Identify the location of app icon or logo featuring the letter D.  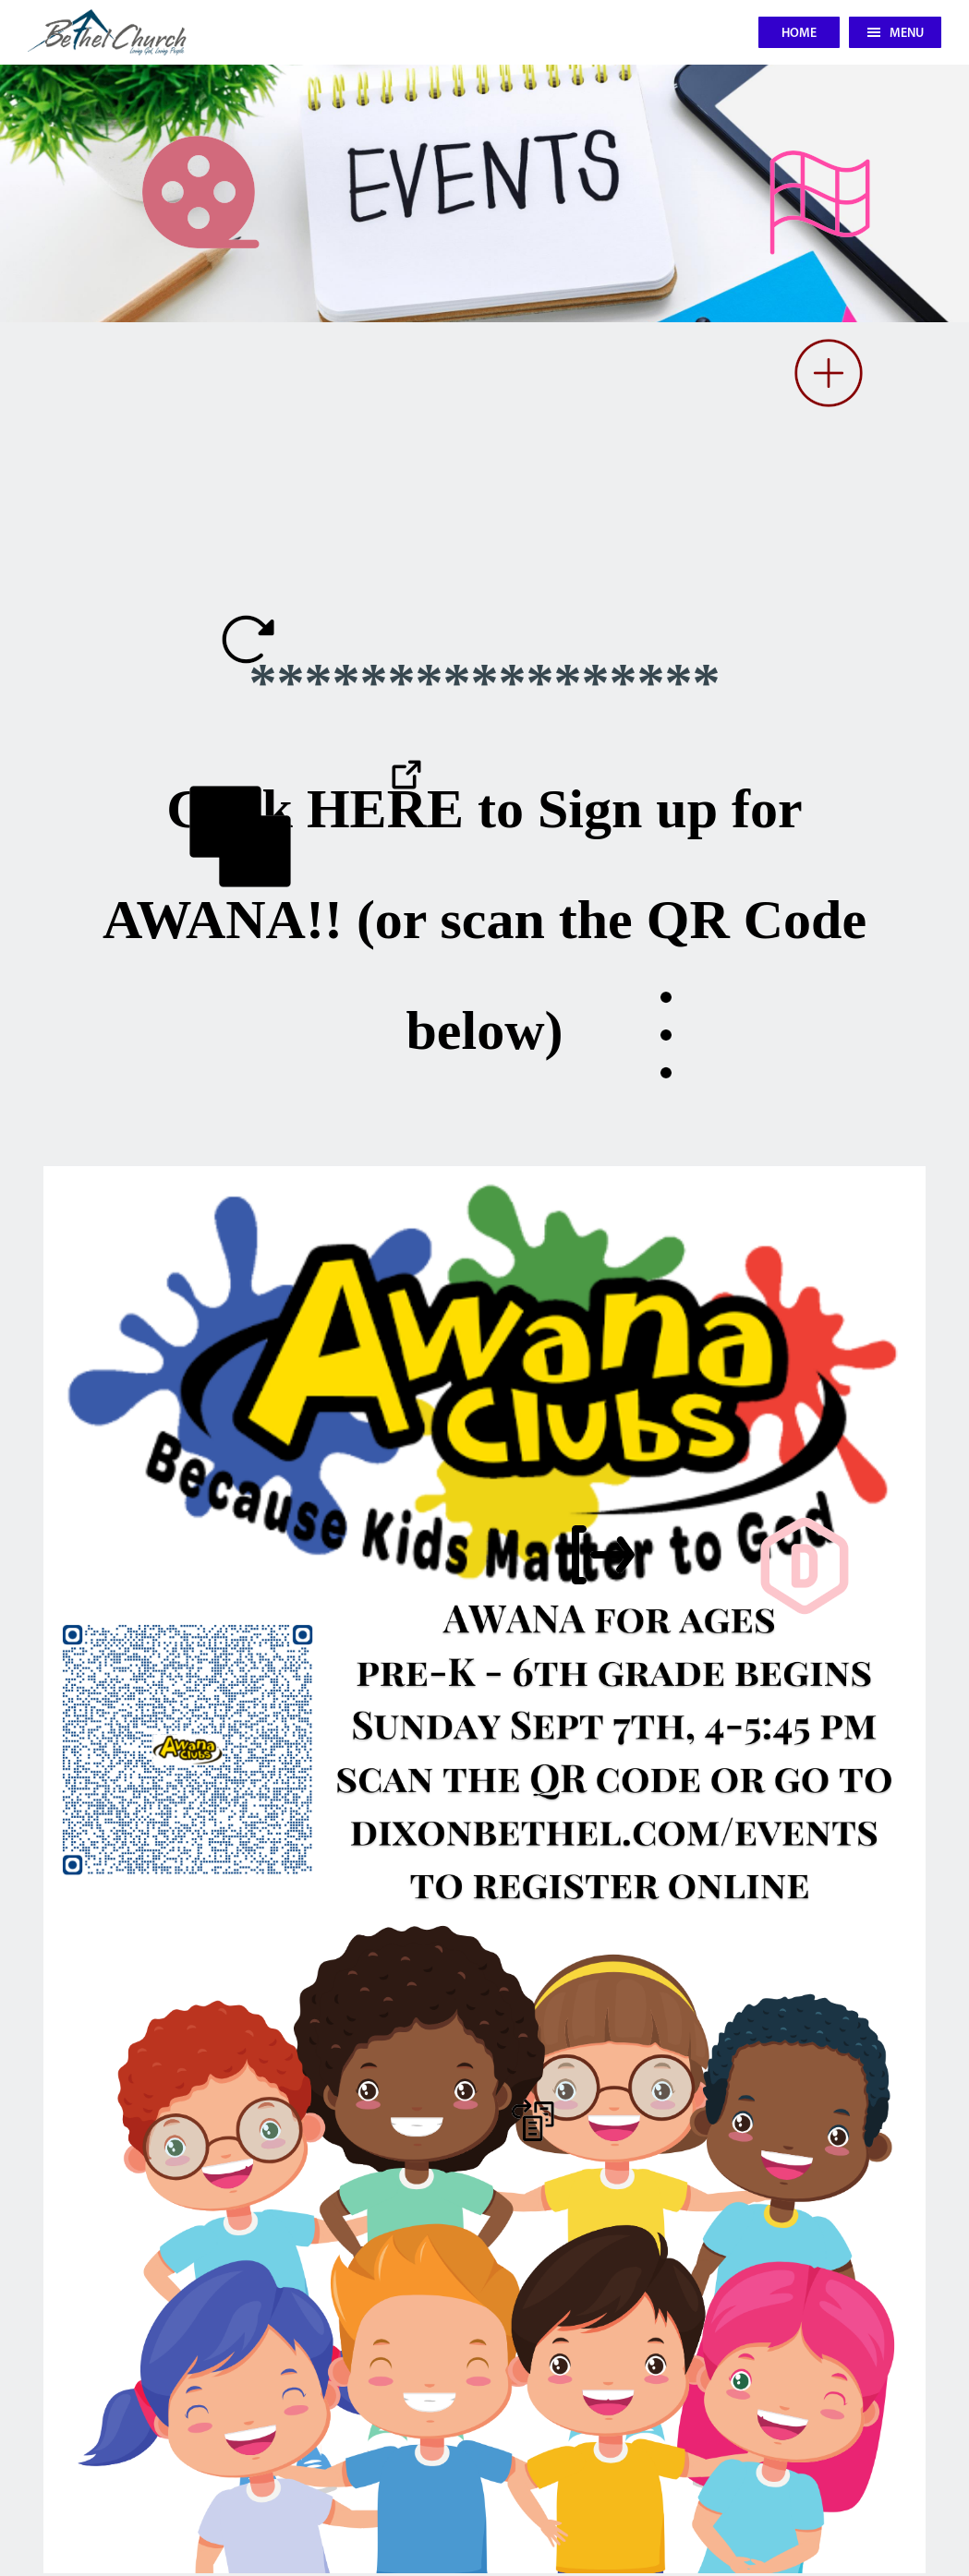
(805, 1566).